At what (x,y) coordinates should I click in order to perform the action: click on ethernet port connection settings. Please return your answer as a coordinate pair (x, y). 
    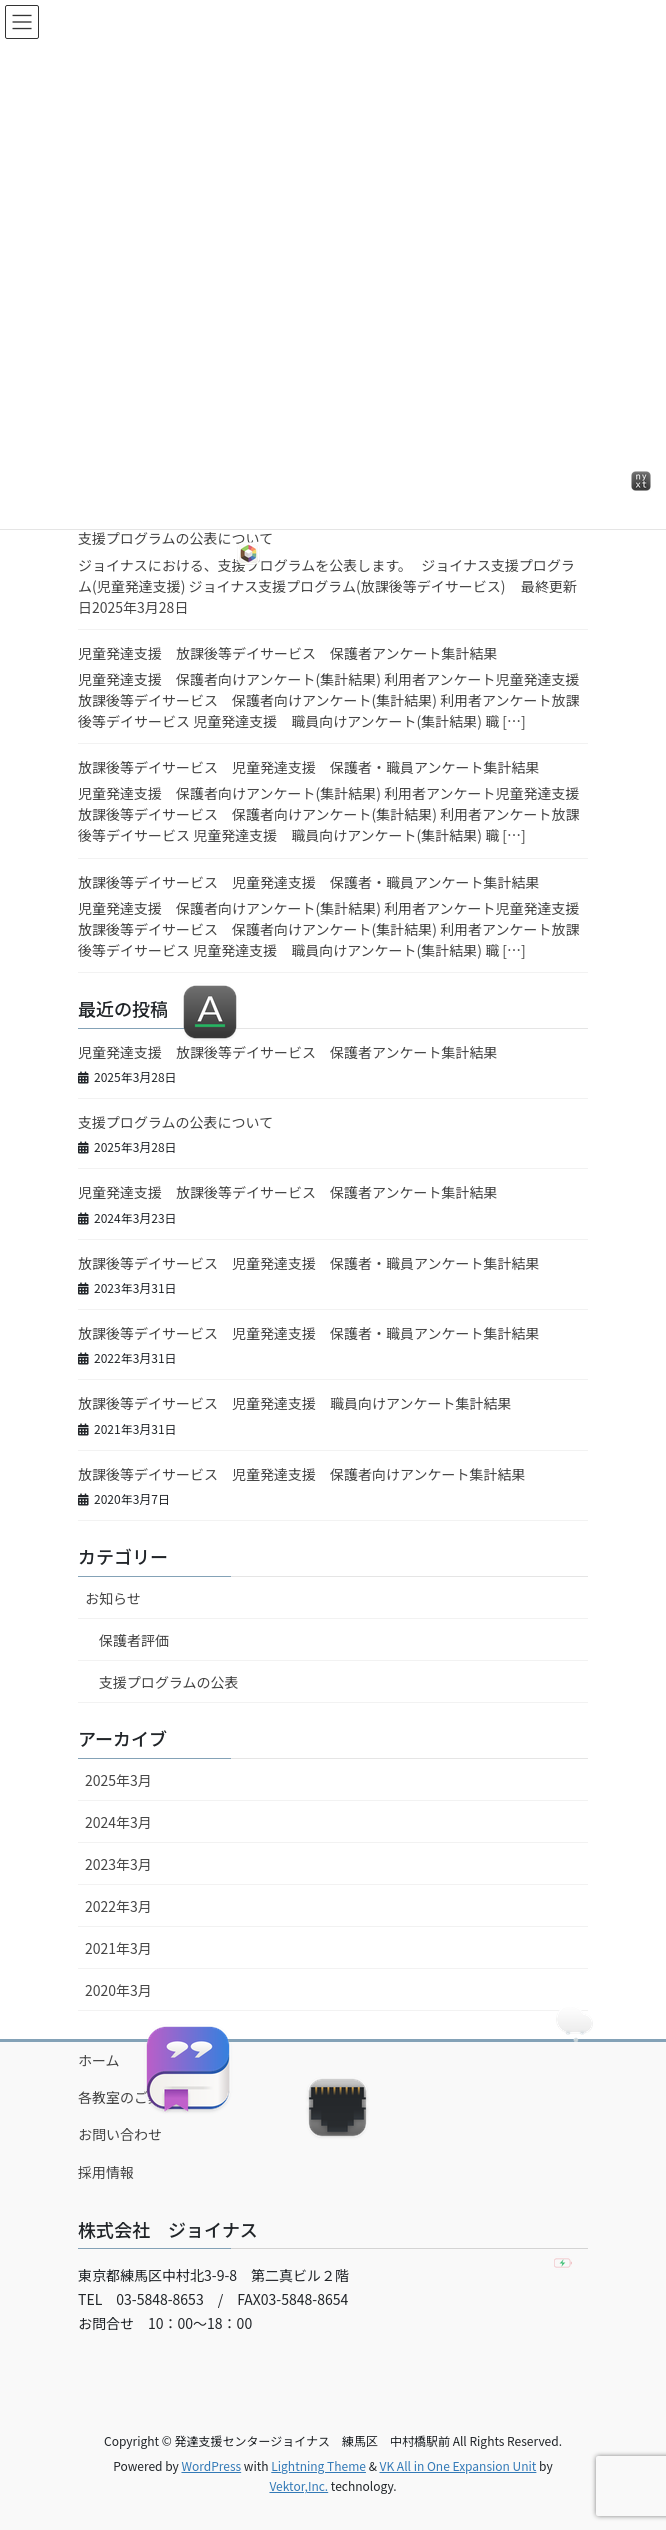
    Looking at the image, I should click on (337, 2107).